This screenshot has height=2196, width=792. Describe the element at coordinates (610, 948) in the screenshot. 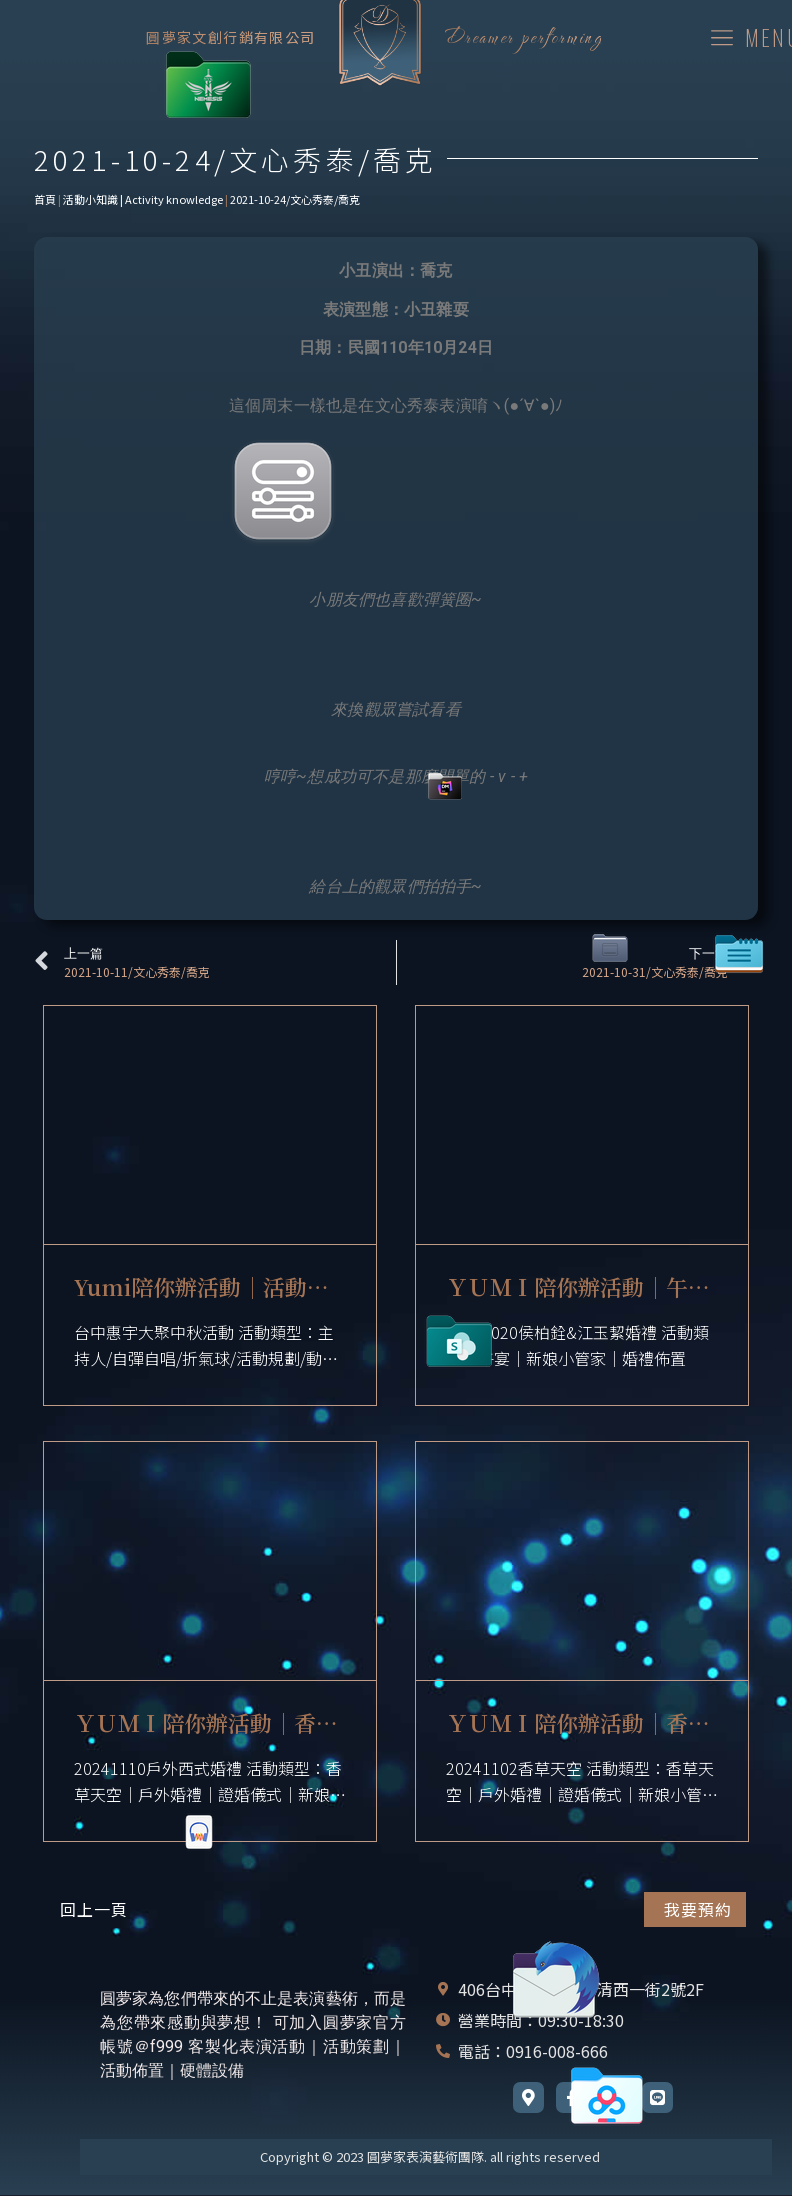

I see `open desktop folder` at that location.